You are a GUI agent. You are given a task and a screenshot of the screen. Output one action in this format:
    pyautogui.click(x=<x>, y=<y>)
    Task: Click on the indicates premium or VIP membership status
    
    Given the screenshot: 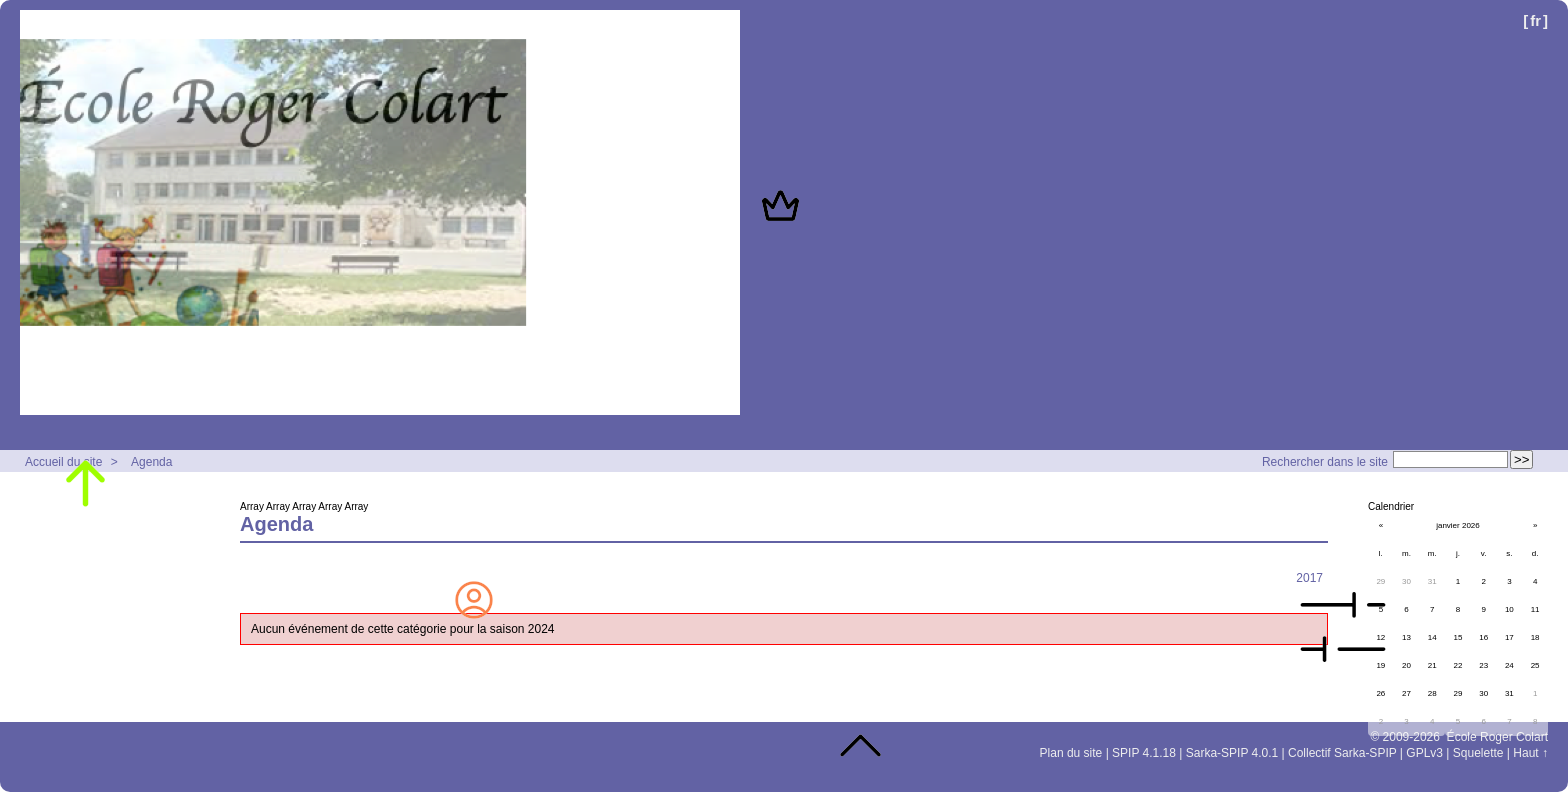 What is the action you would take?
    pyautogui.click(x=780, y=207)
    